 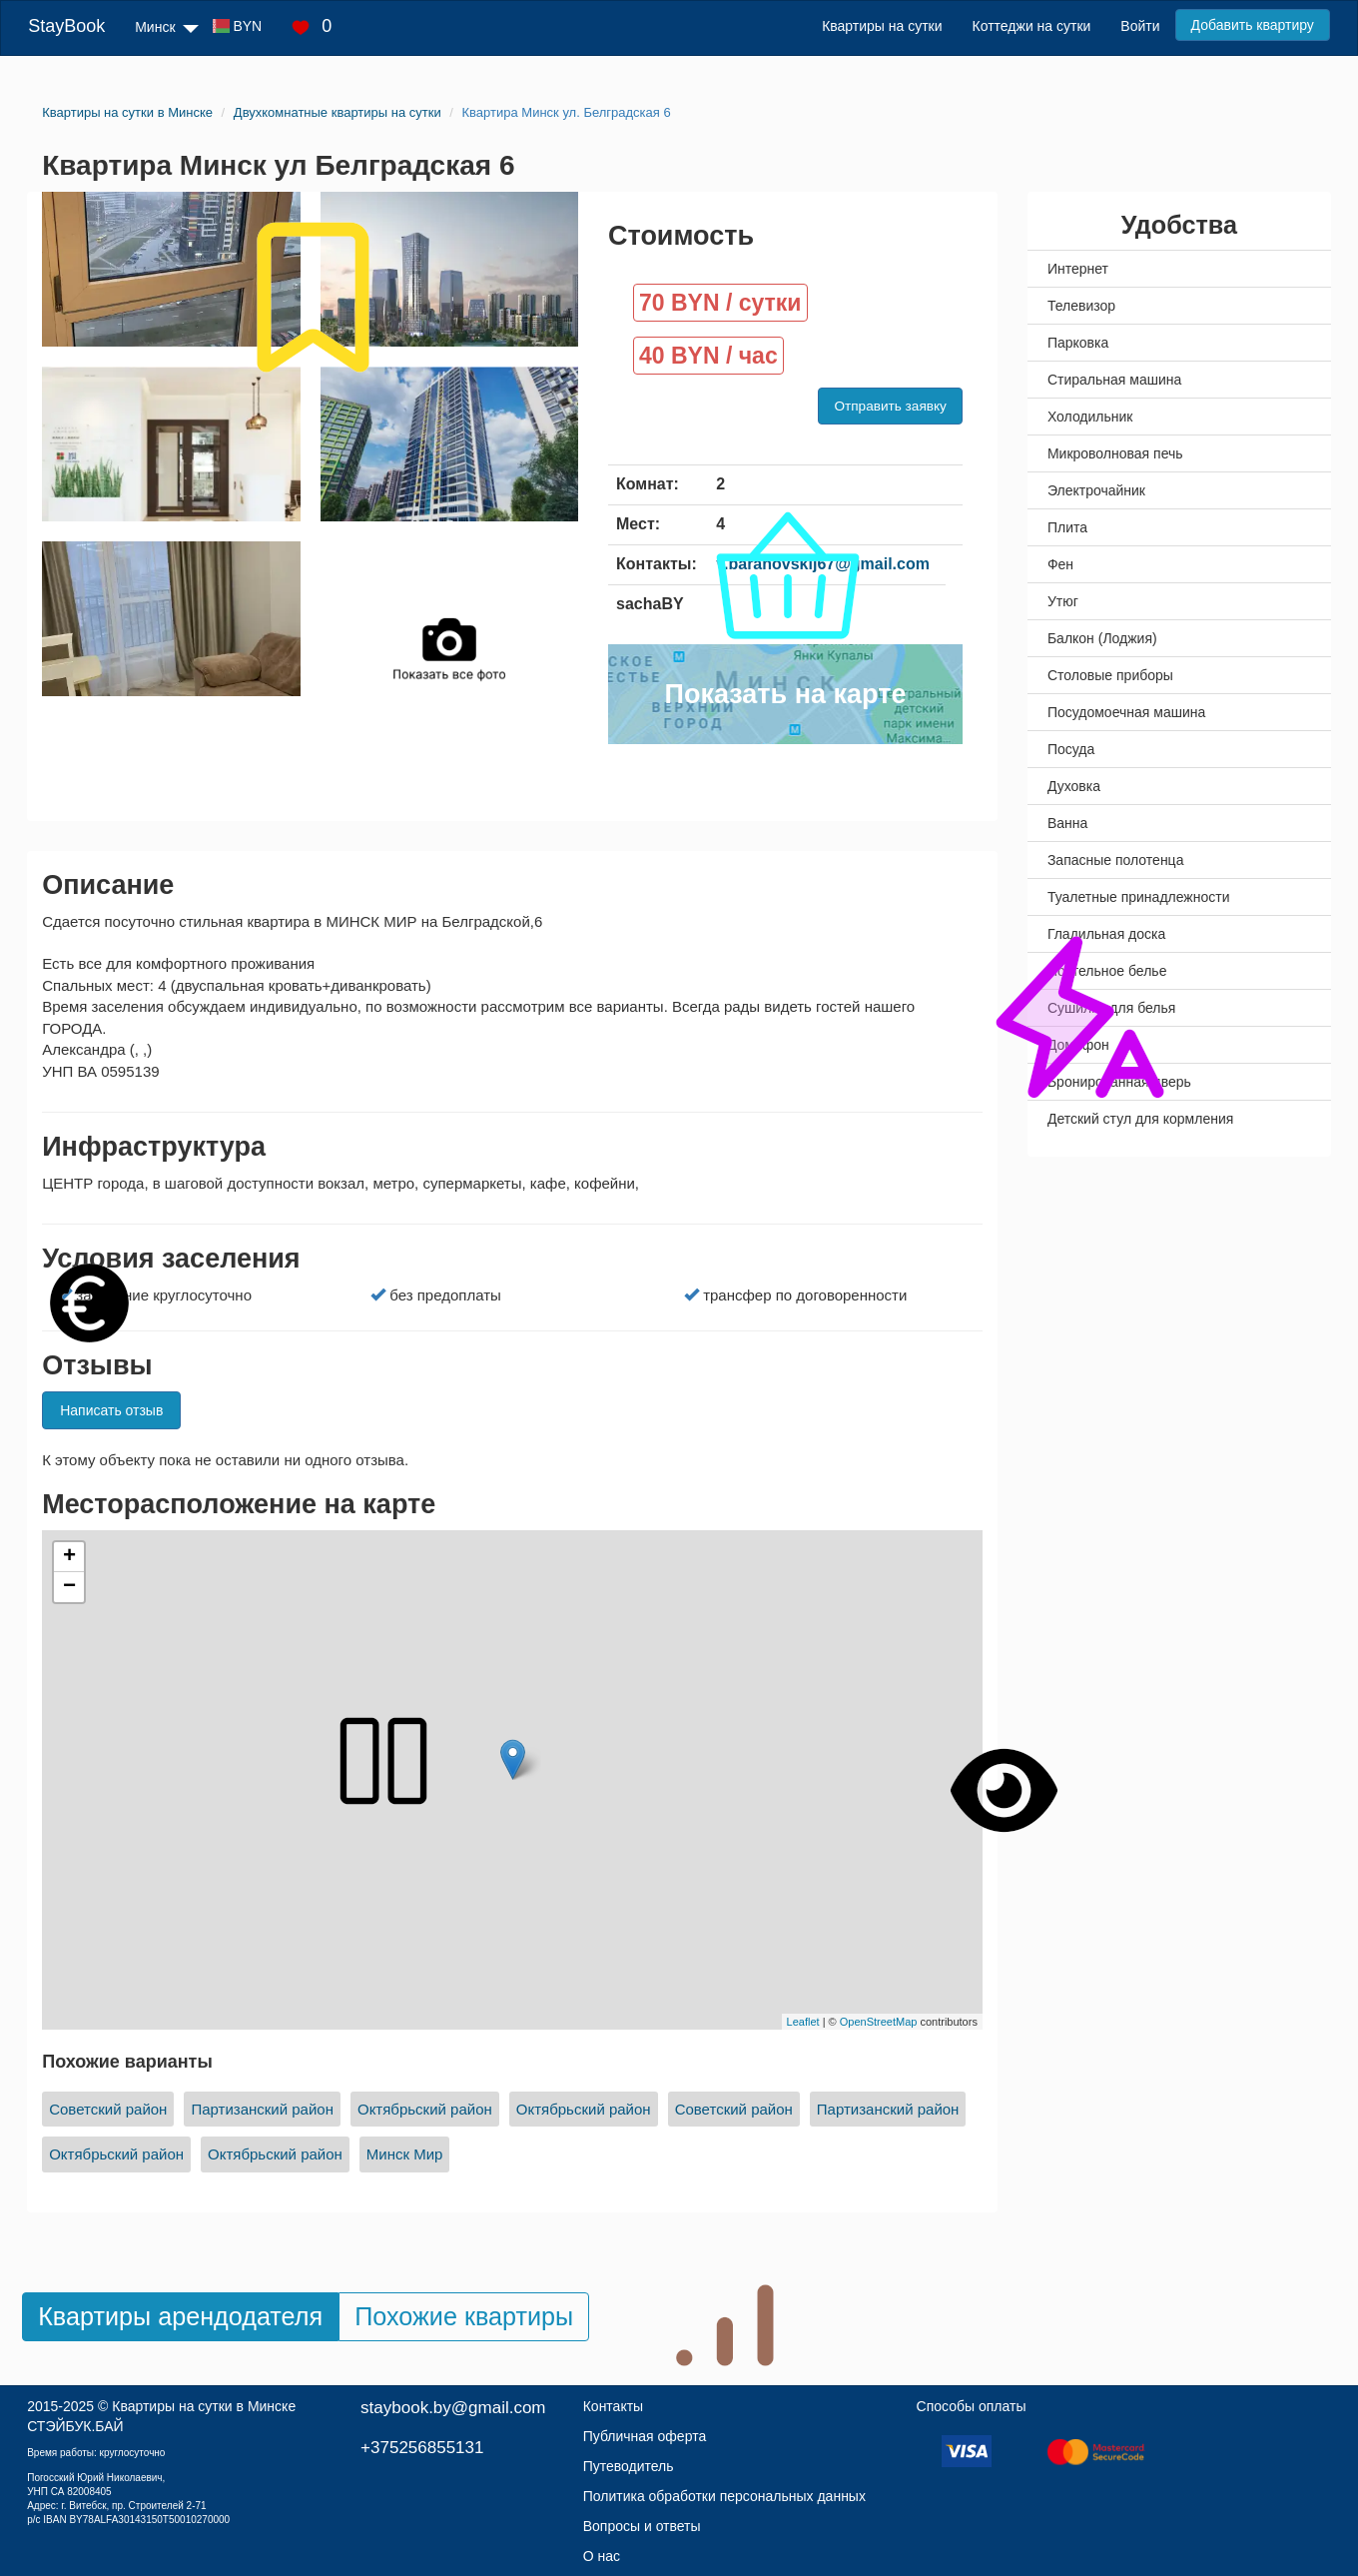 I want to click on view your shopping basket, so click(x=788, y=583).